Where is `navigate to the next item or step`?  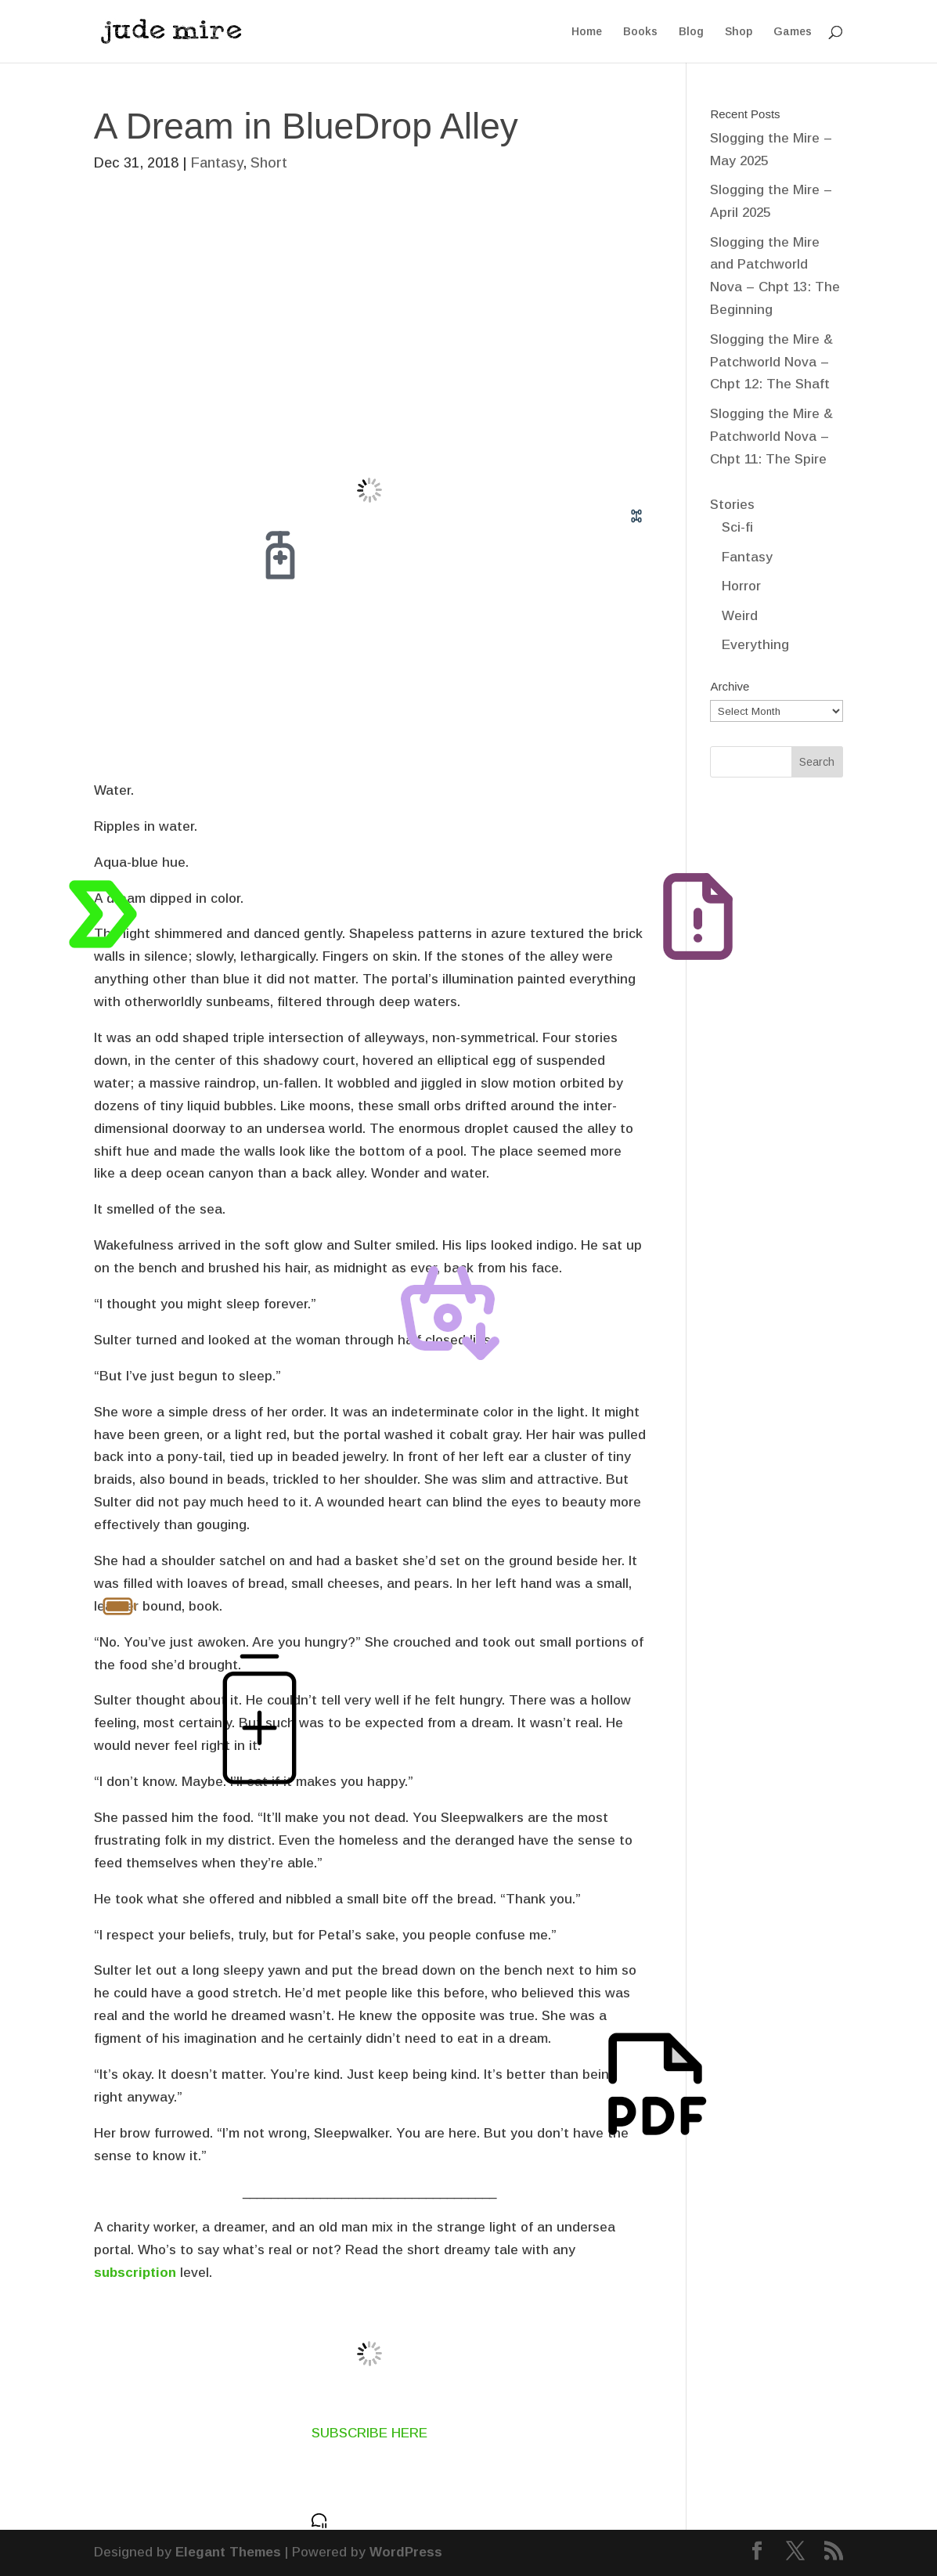 navigate to the next item or step is located at coordinates (103, 914).